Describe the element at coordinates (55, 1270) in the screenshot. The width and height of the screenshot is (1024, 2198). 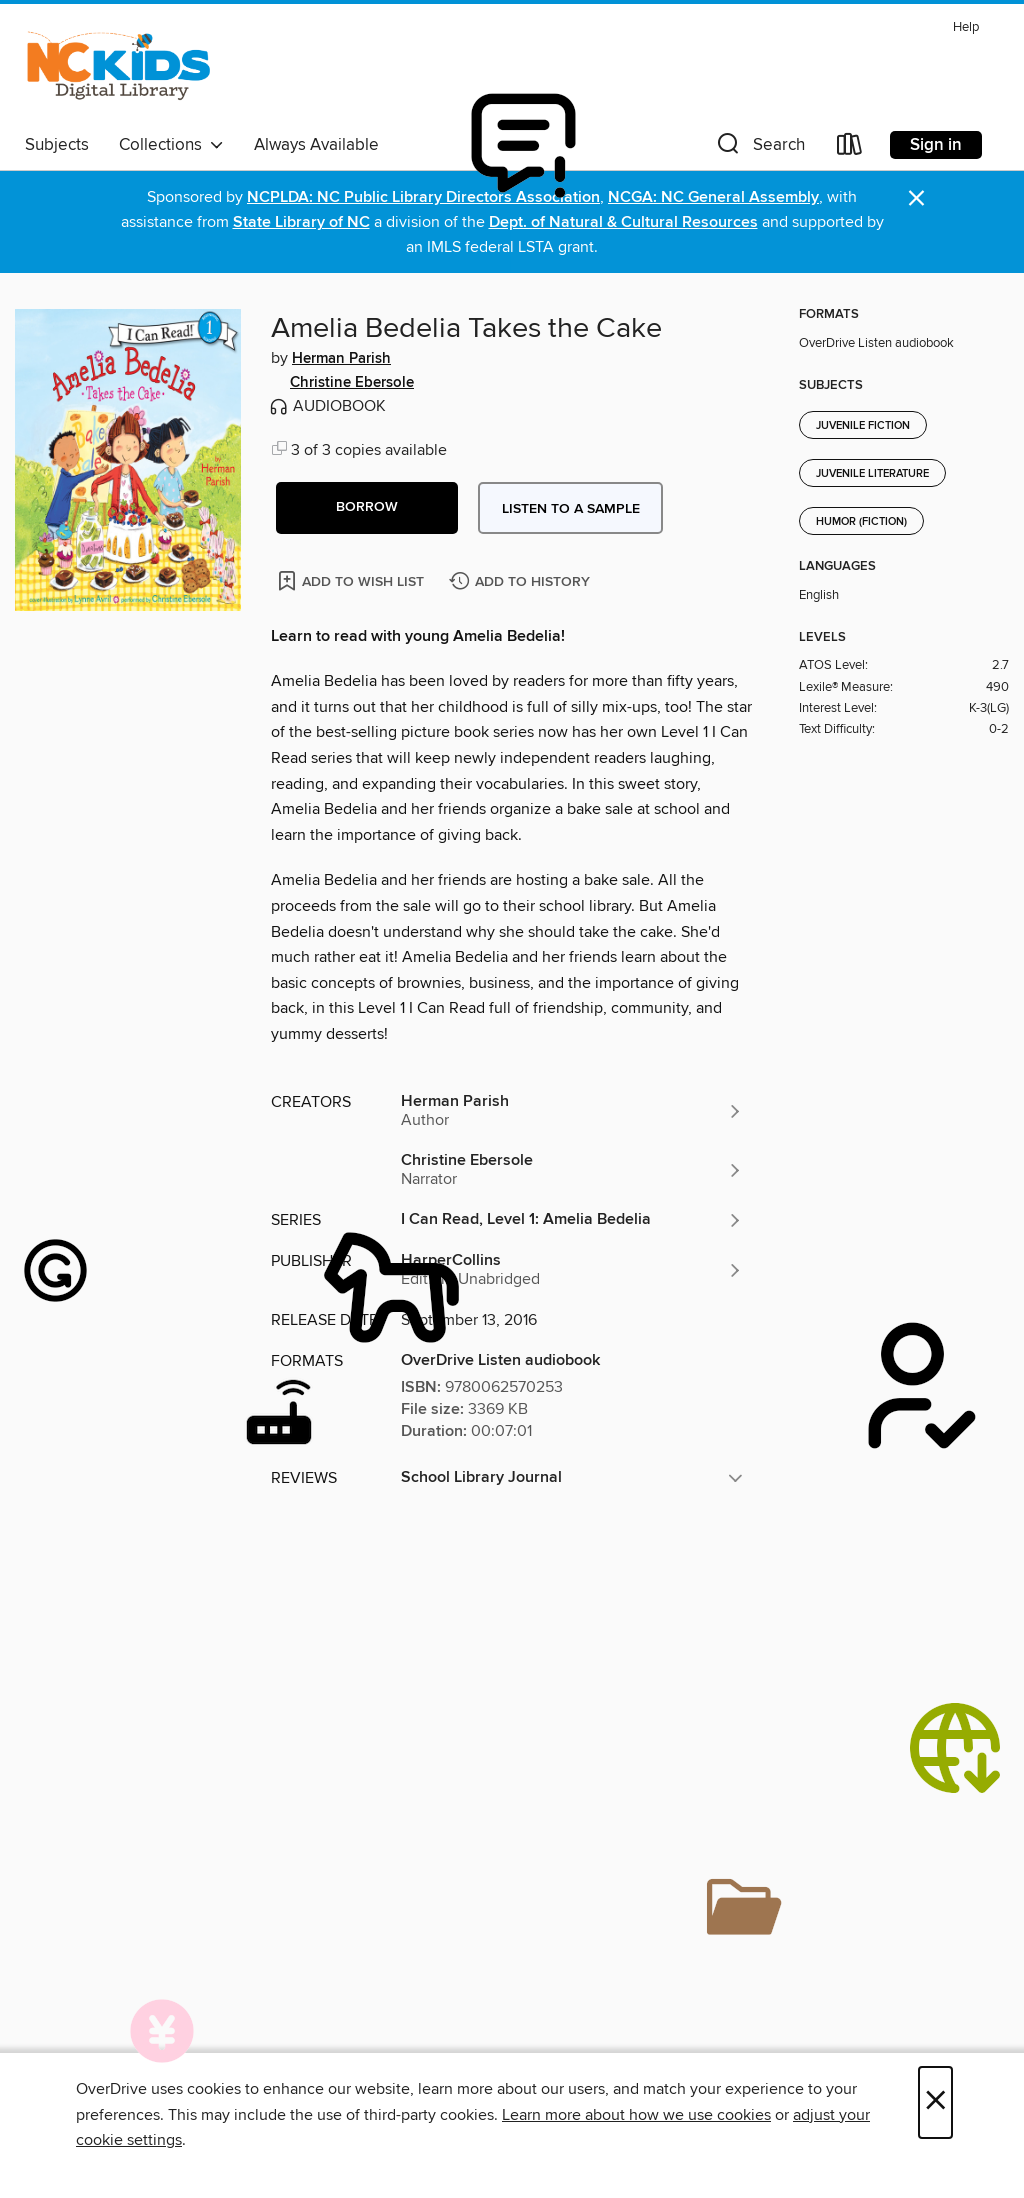
I see `open Grammarly writing assistant` at that location.